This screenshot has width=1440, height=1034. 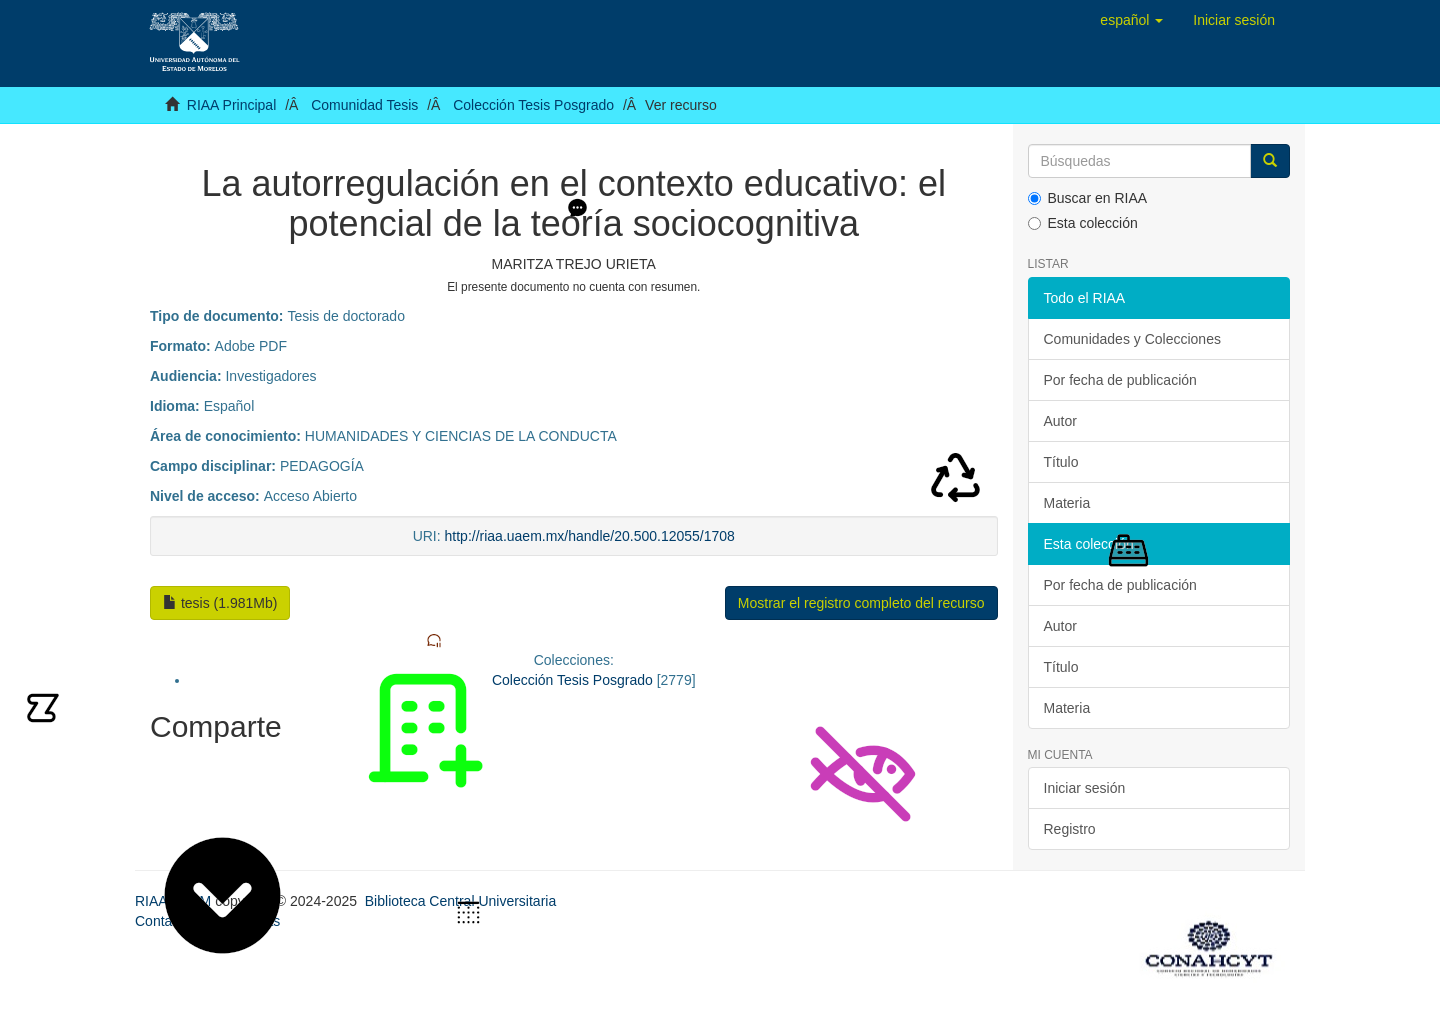 What do you see at coordinates (423, 728) in the screenshot?
I see `add a new building or property` at bounding box center [423, 728].